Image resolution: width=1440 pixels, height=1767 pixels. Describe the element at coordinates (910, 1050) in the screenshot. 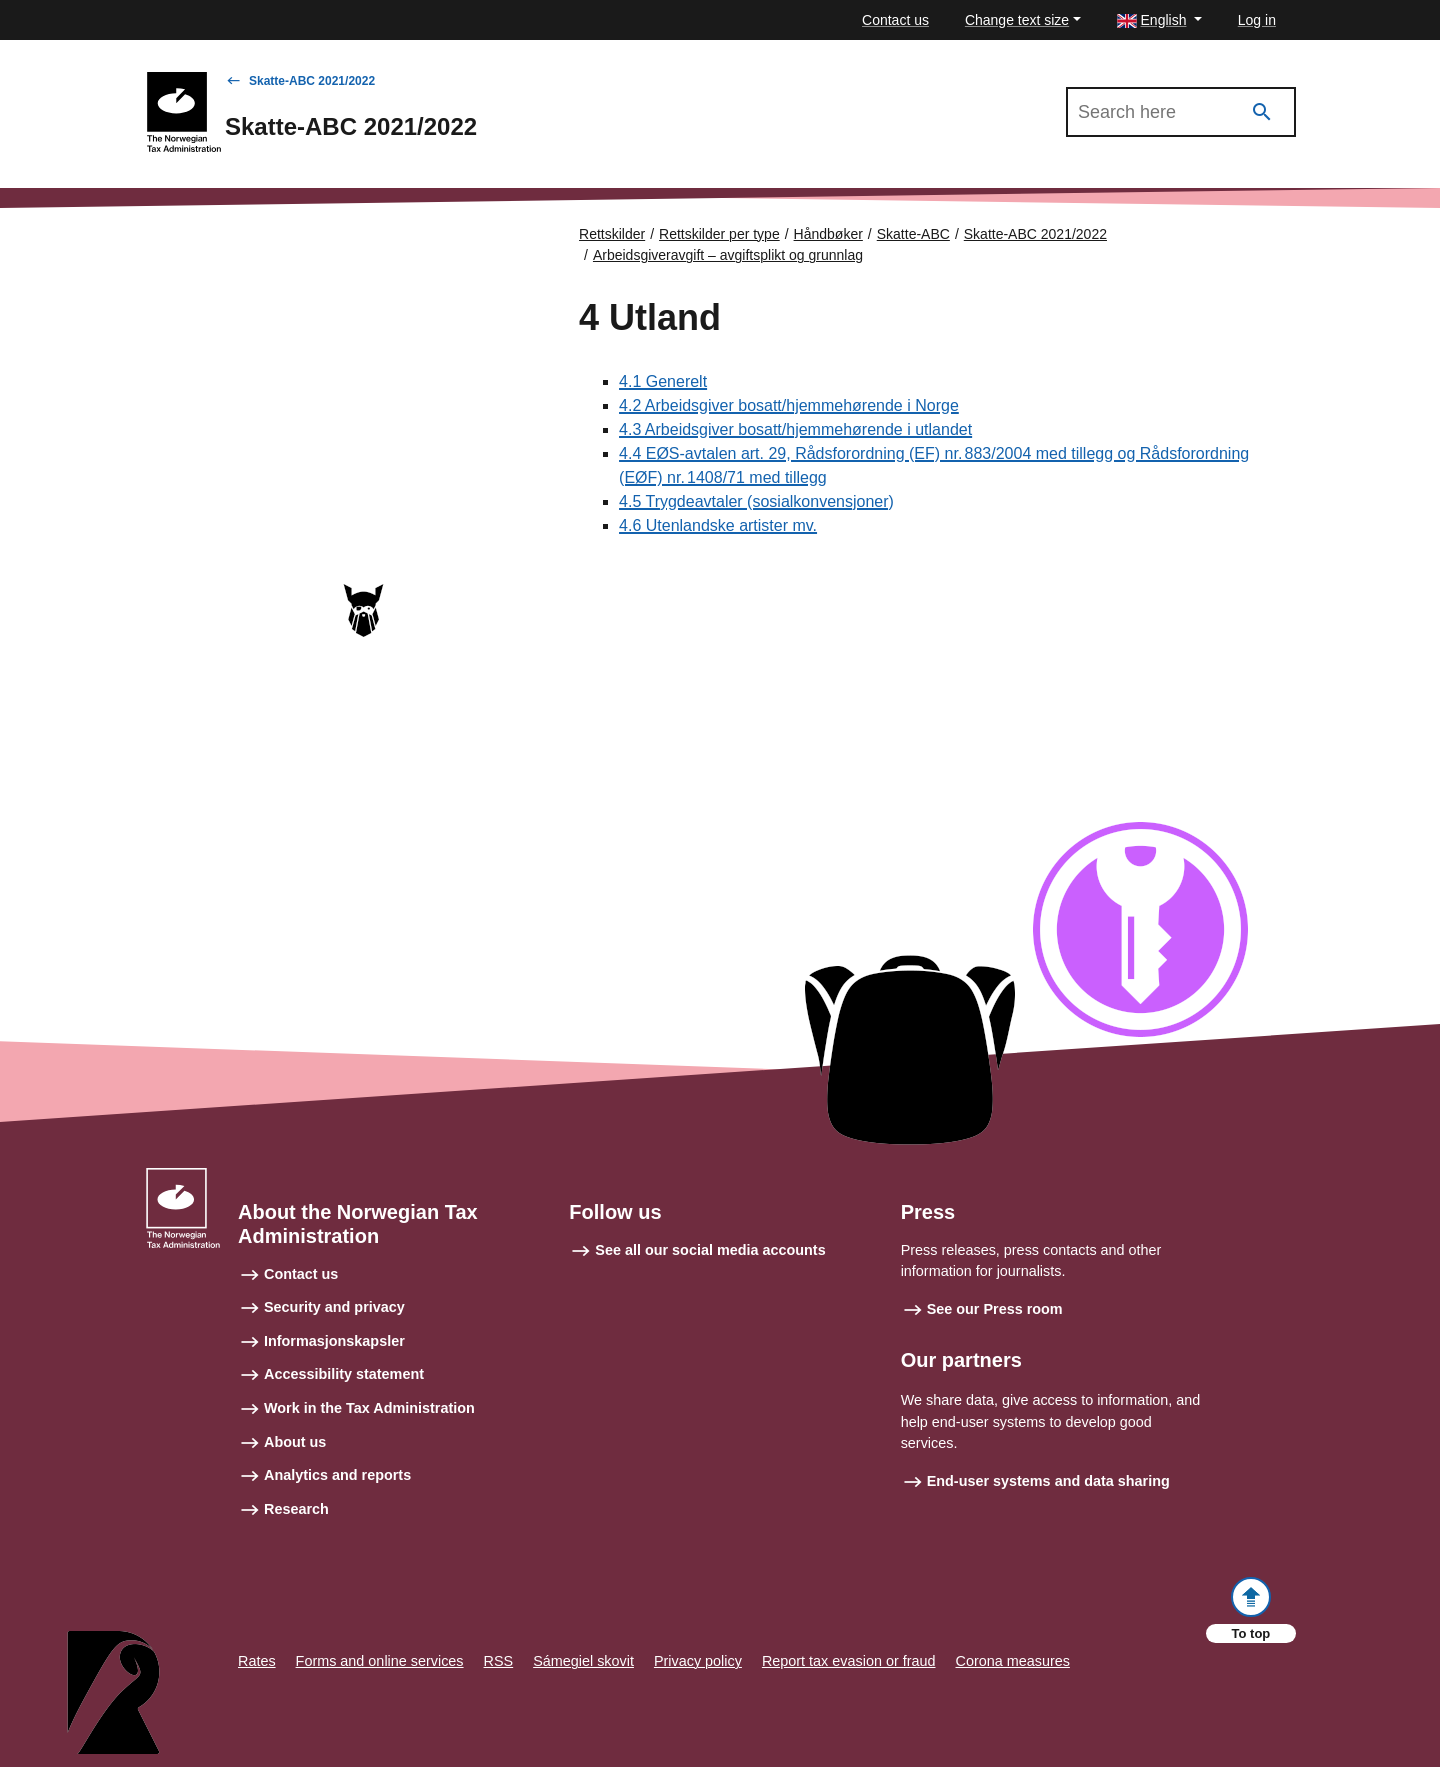

I see `visit showwcase developer portfolio platform` at that location.